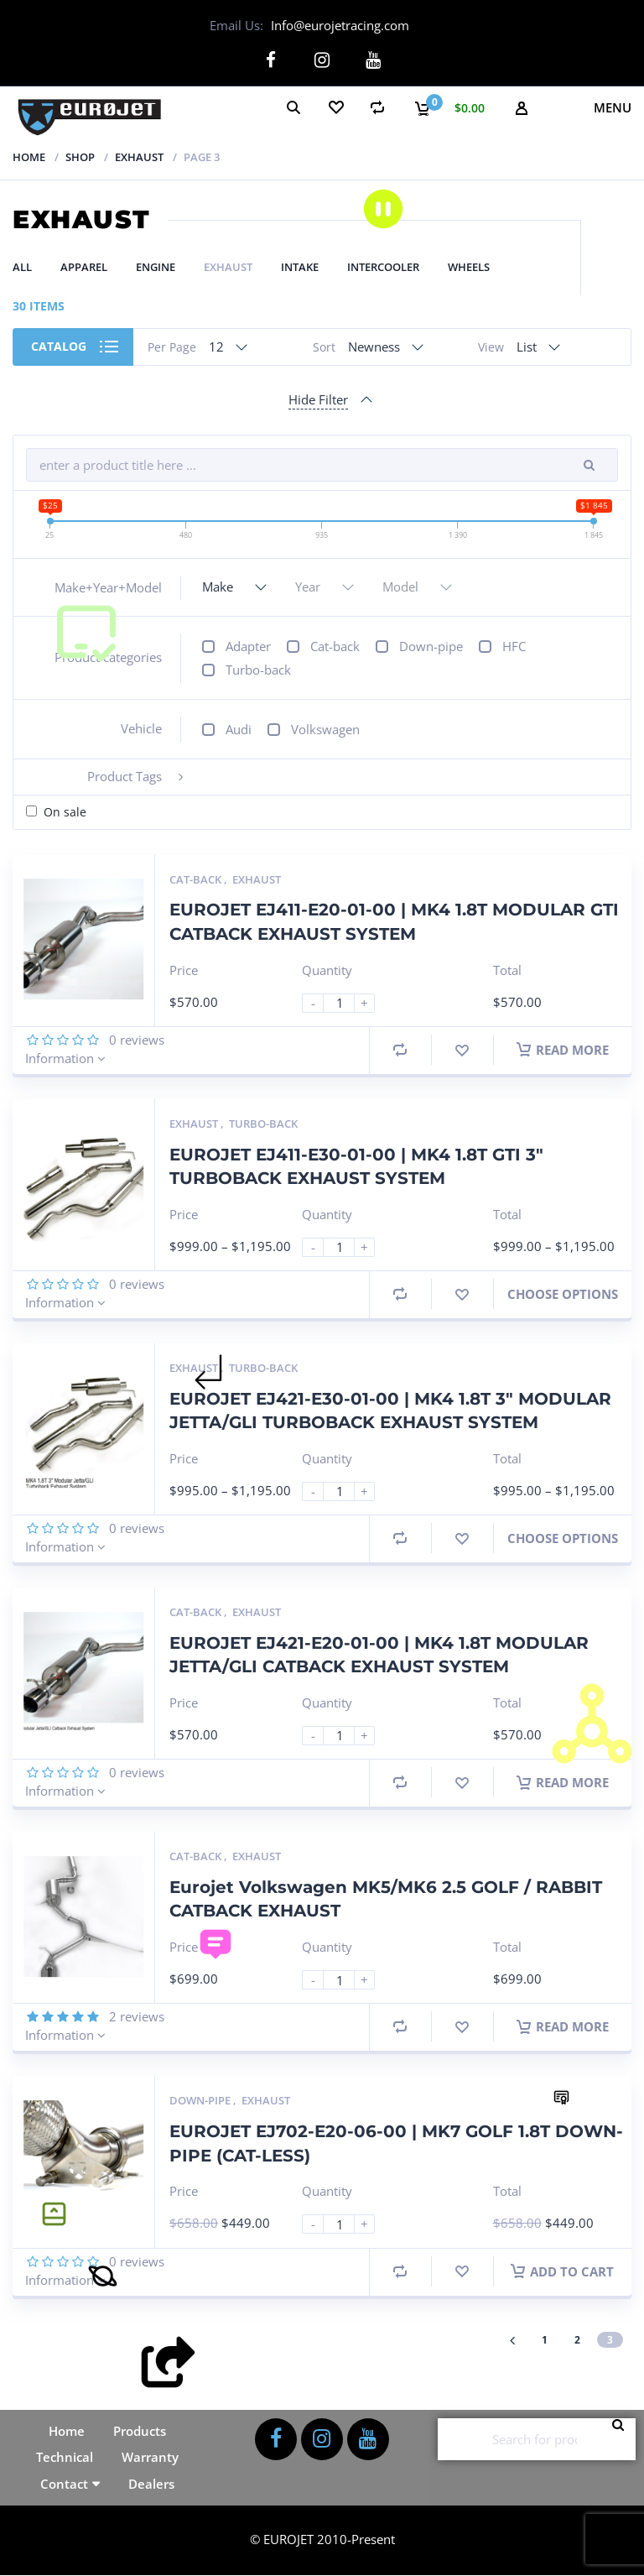 The width and height of the screenshot is (644, 2576). Describe the element at coordinates (383, 209) in the screenshot. I see `pause media playback` at that location.